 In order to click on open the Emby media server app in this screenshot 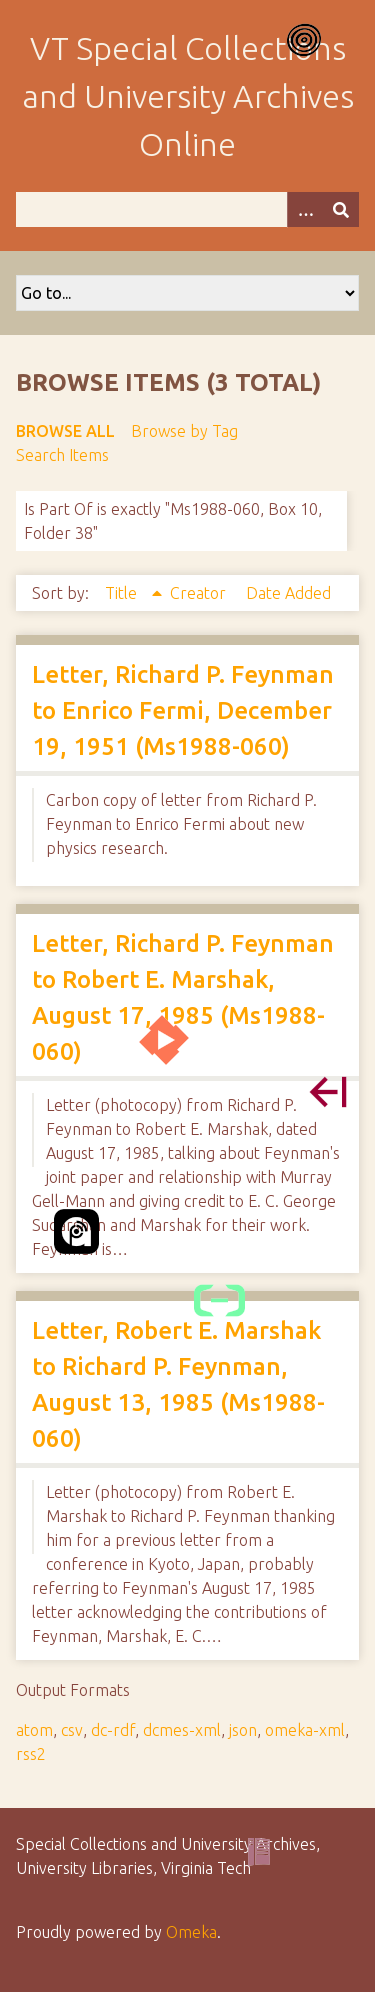, I will do `click(164, 1040)`.